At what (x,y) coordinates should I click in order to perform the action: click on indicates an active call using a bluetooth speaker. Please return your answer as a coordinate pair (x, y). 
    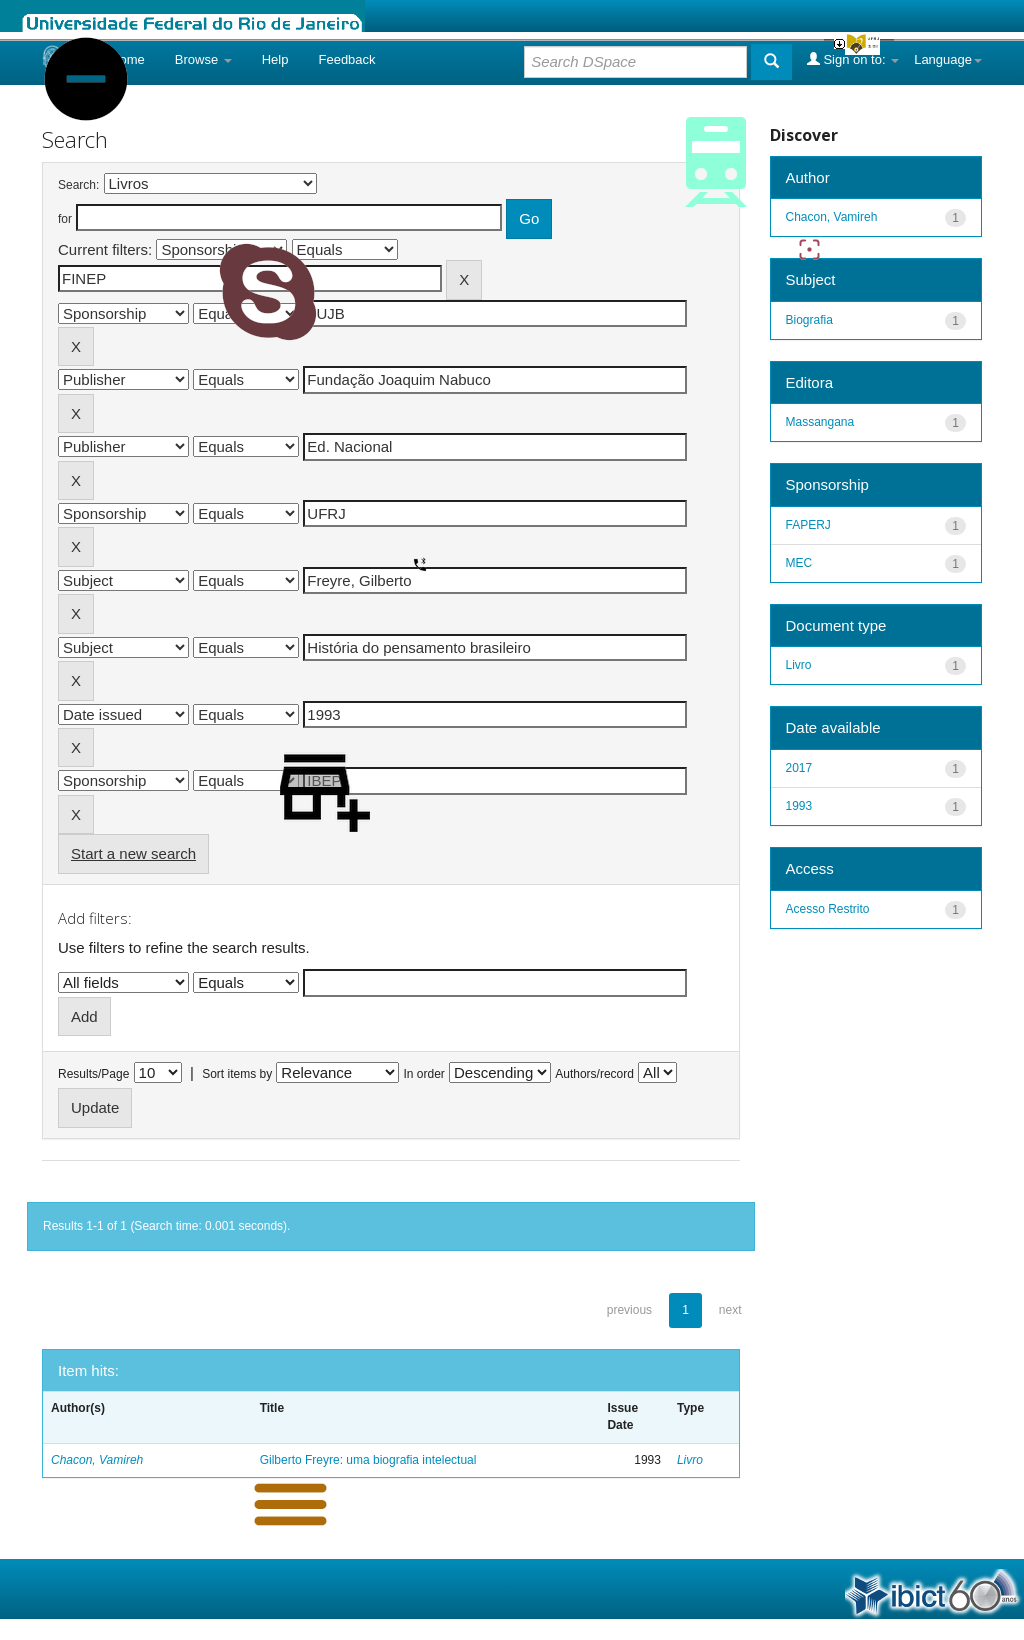
    Looking at the image, I should click on (420, 565).